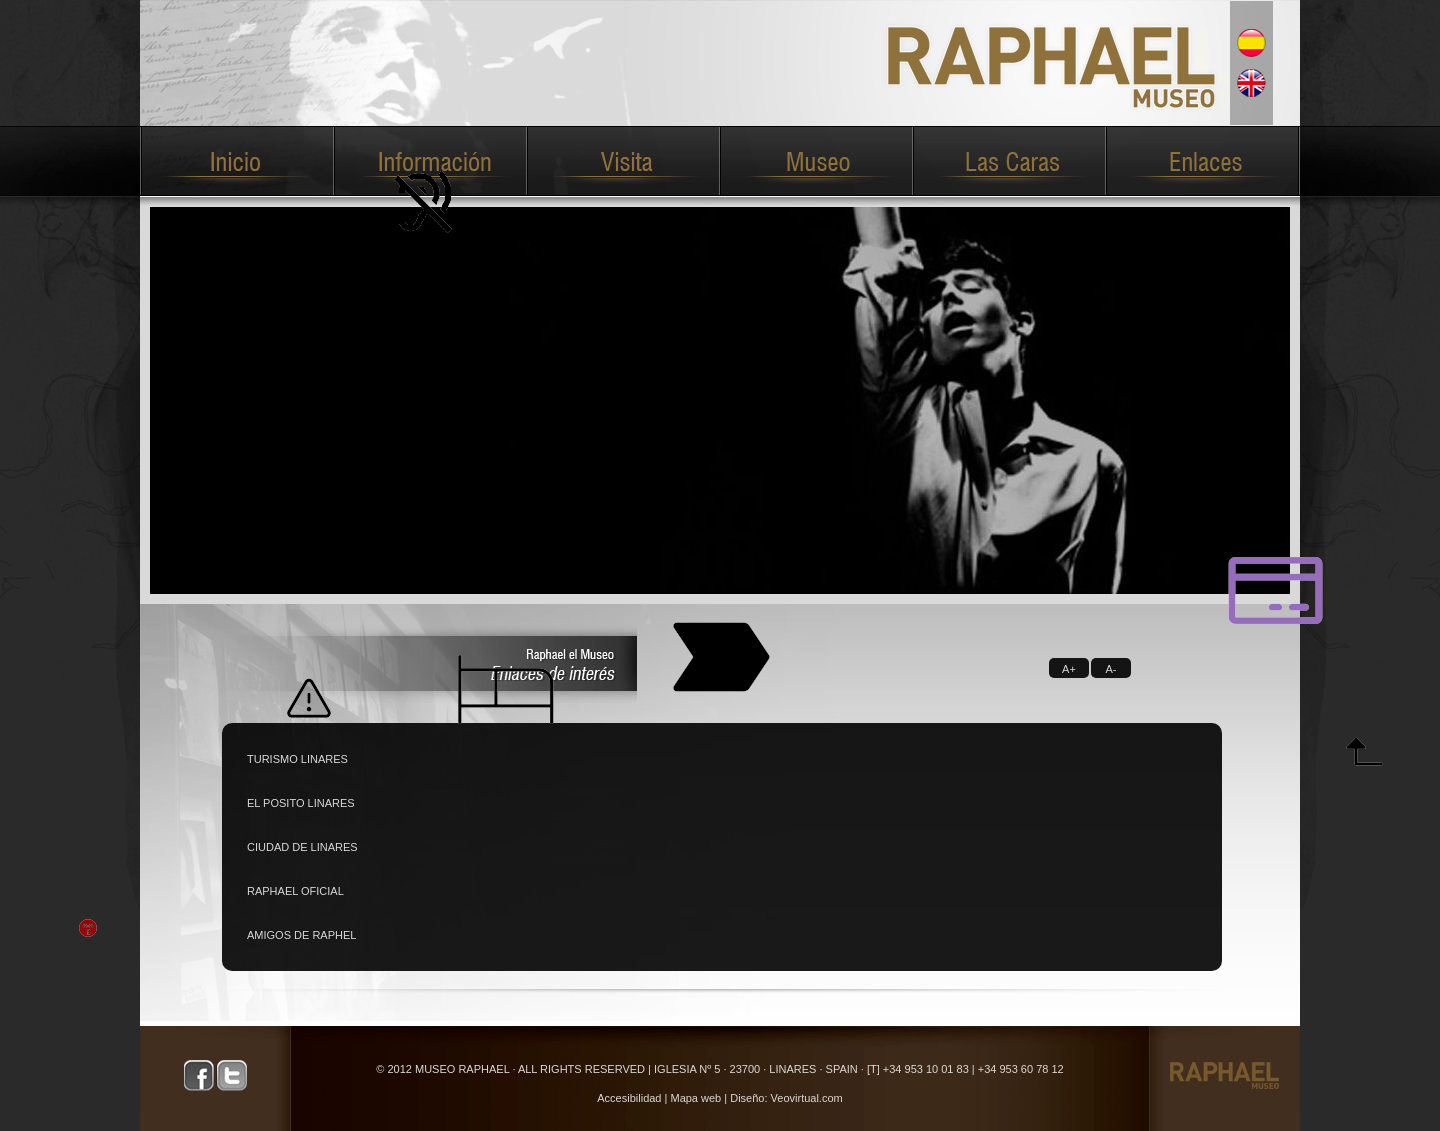  Describe the element at coordinates (1275, 590) in the screenshot. I see `manage payment methods` at that location.